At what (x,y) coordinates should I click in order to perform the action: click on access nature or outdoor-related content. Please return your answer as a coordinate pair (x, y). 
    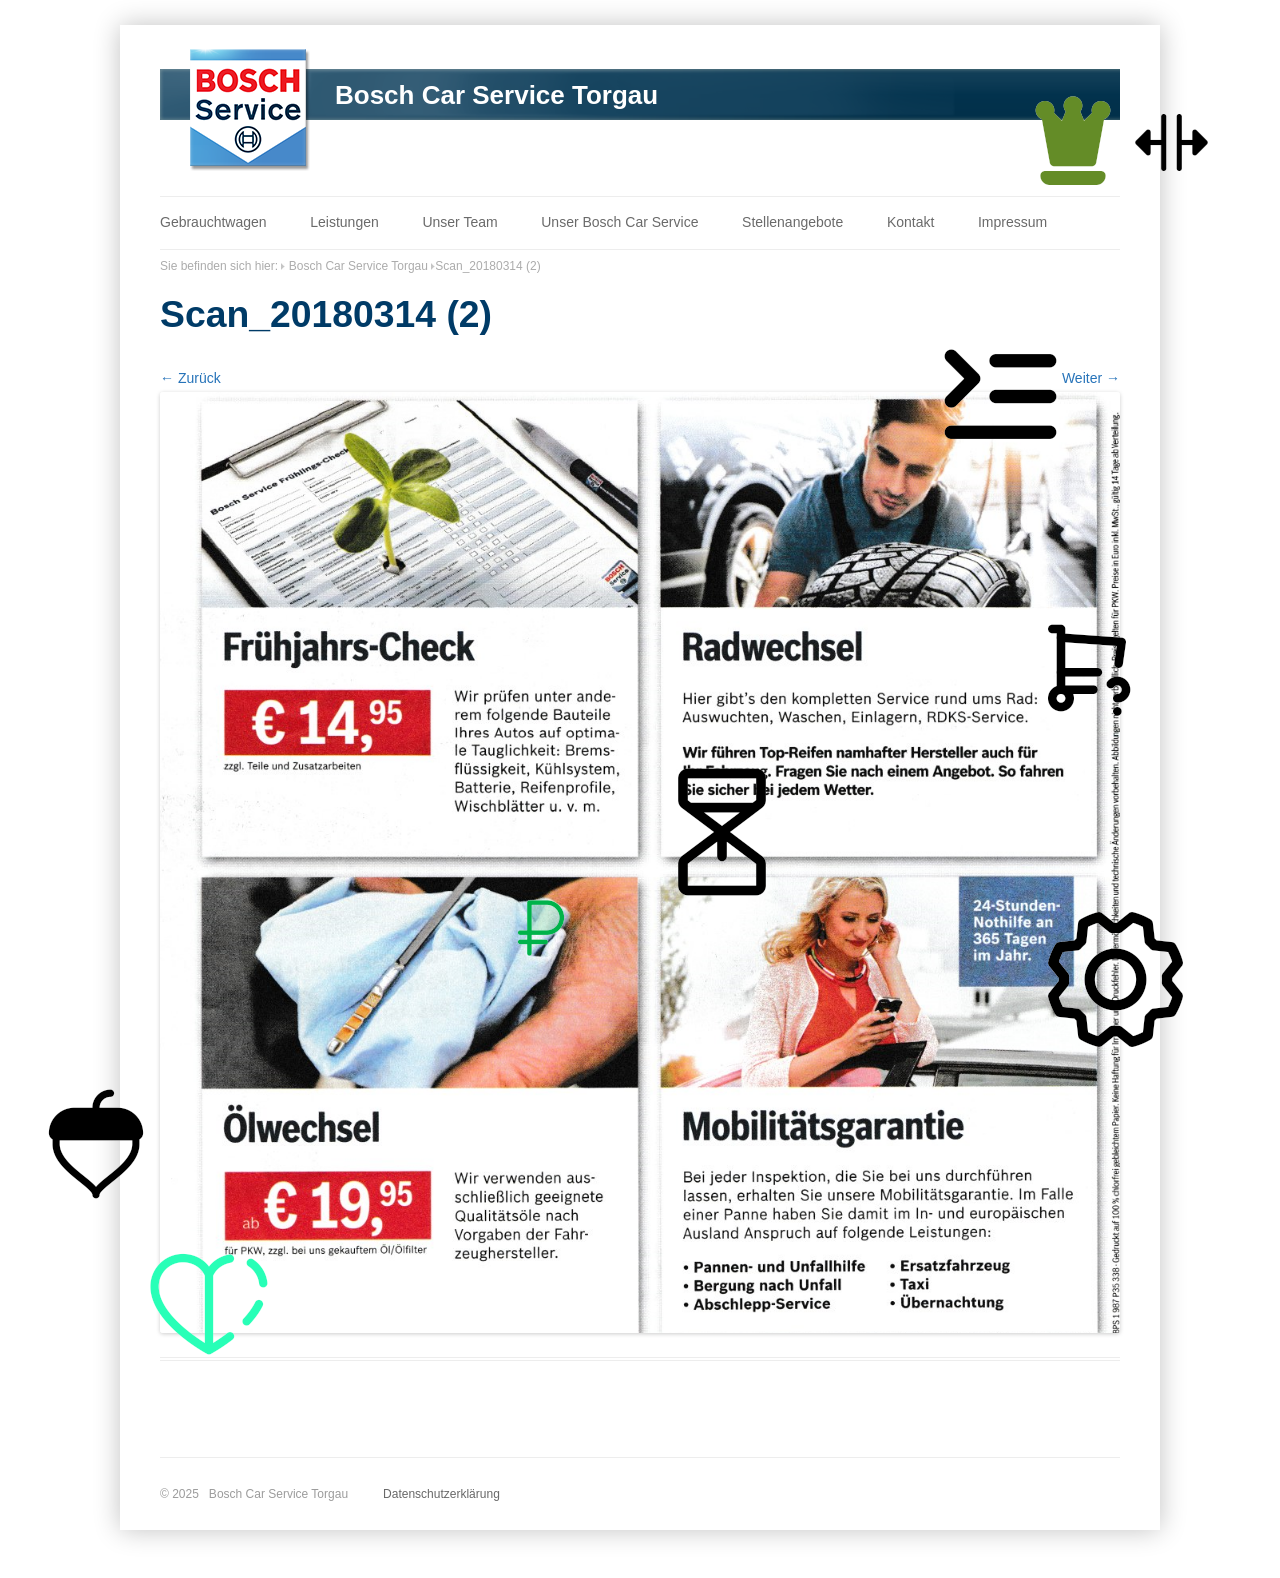
    Looking at the image, I should click on (96, 1144).